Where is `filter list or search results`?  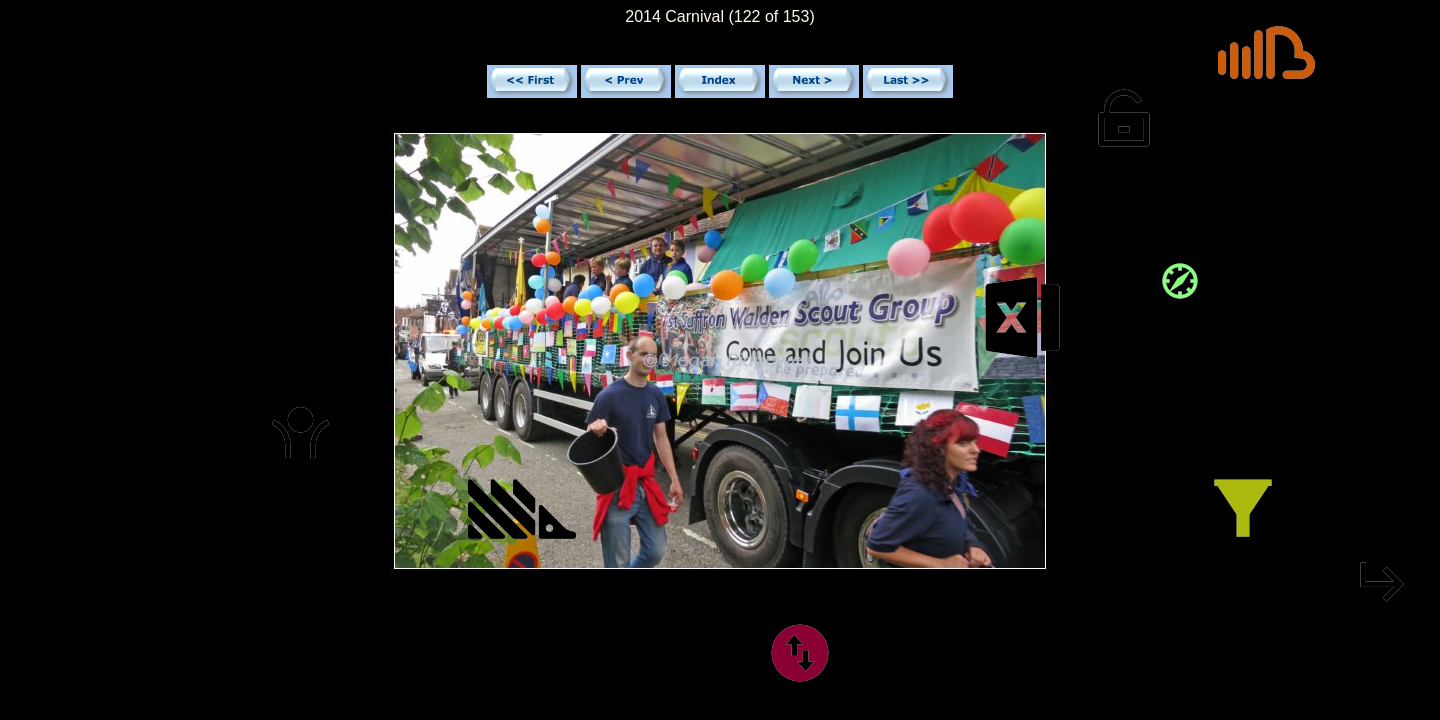 filter list or search results is located at coordinates (1243, 505).